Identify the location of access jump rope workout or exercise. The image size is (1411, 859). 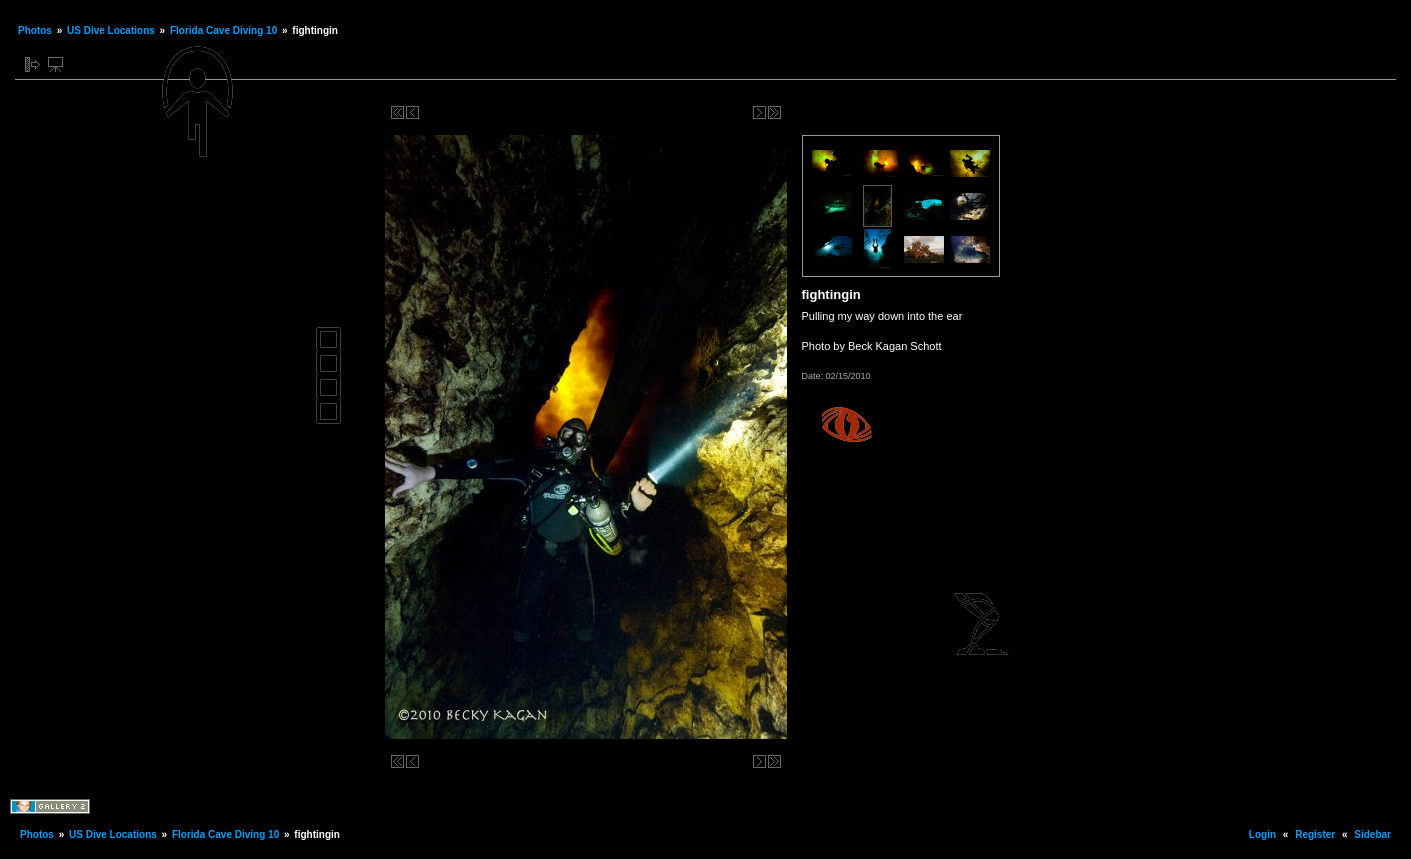
(197, 101).